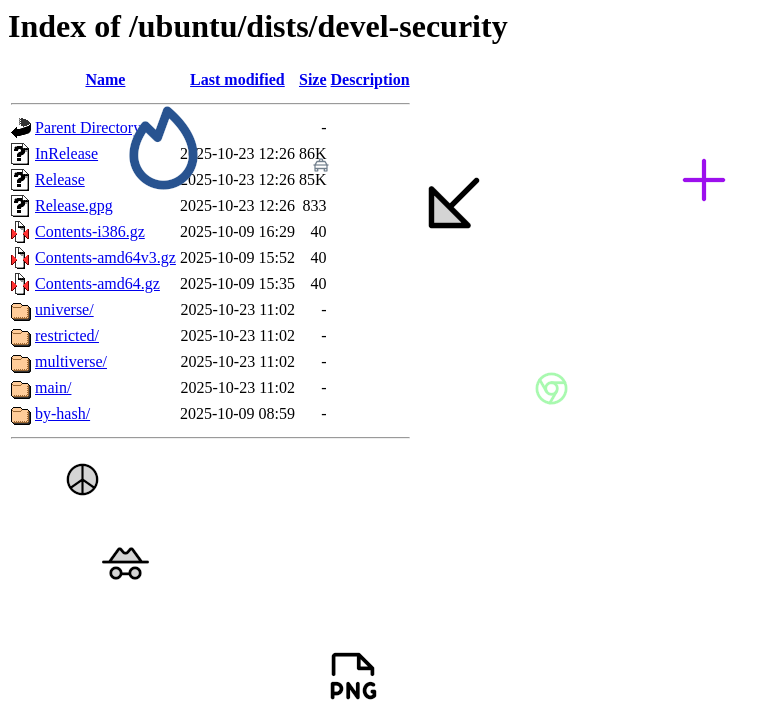 Image resolution: width=774 pixels, height=720 pixels. I want to click on indicates peaceful or non-violent content, so click(82, 479).